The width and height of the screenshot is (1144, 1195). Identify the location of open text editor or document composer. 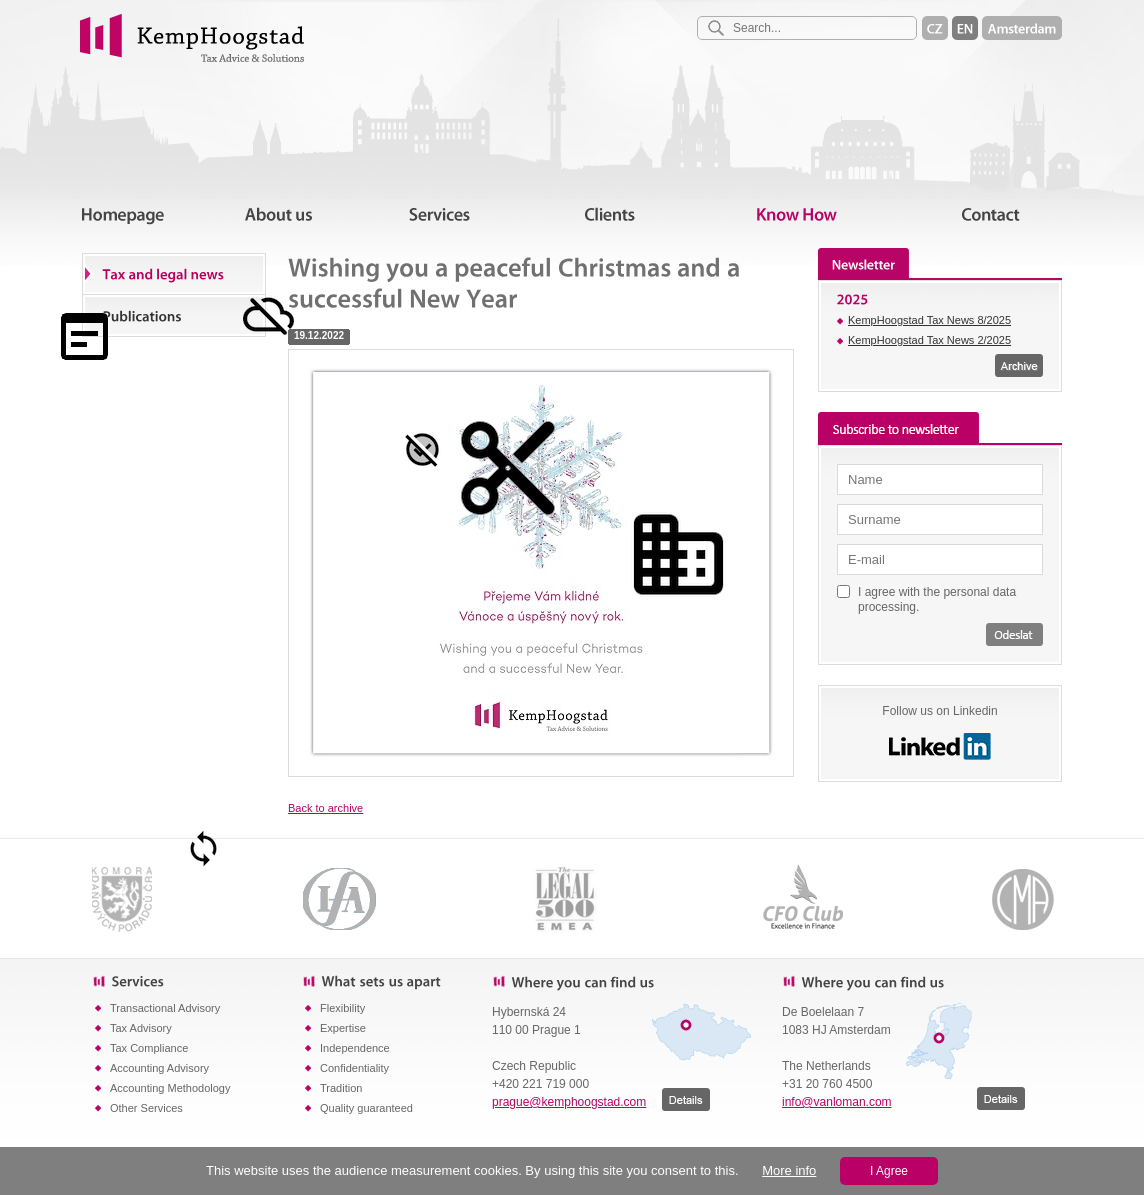
(84, 336).